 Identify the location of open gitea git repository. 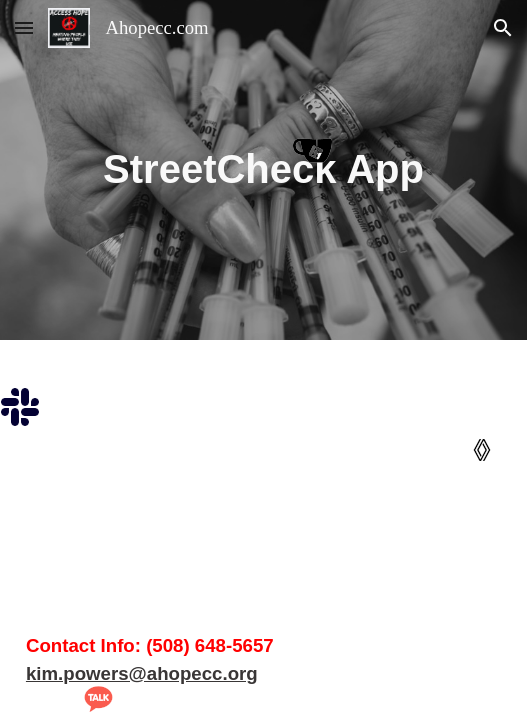
(312, 150).